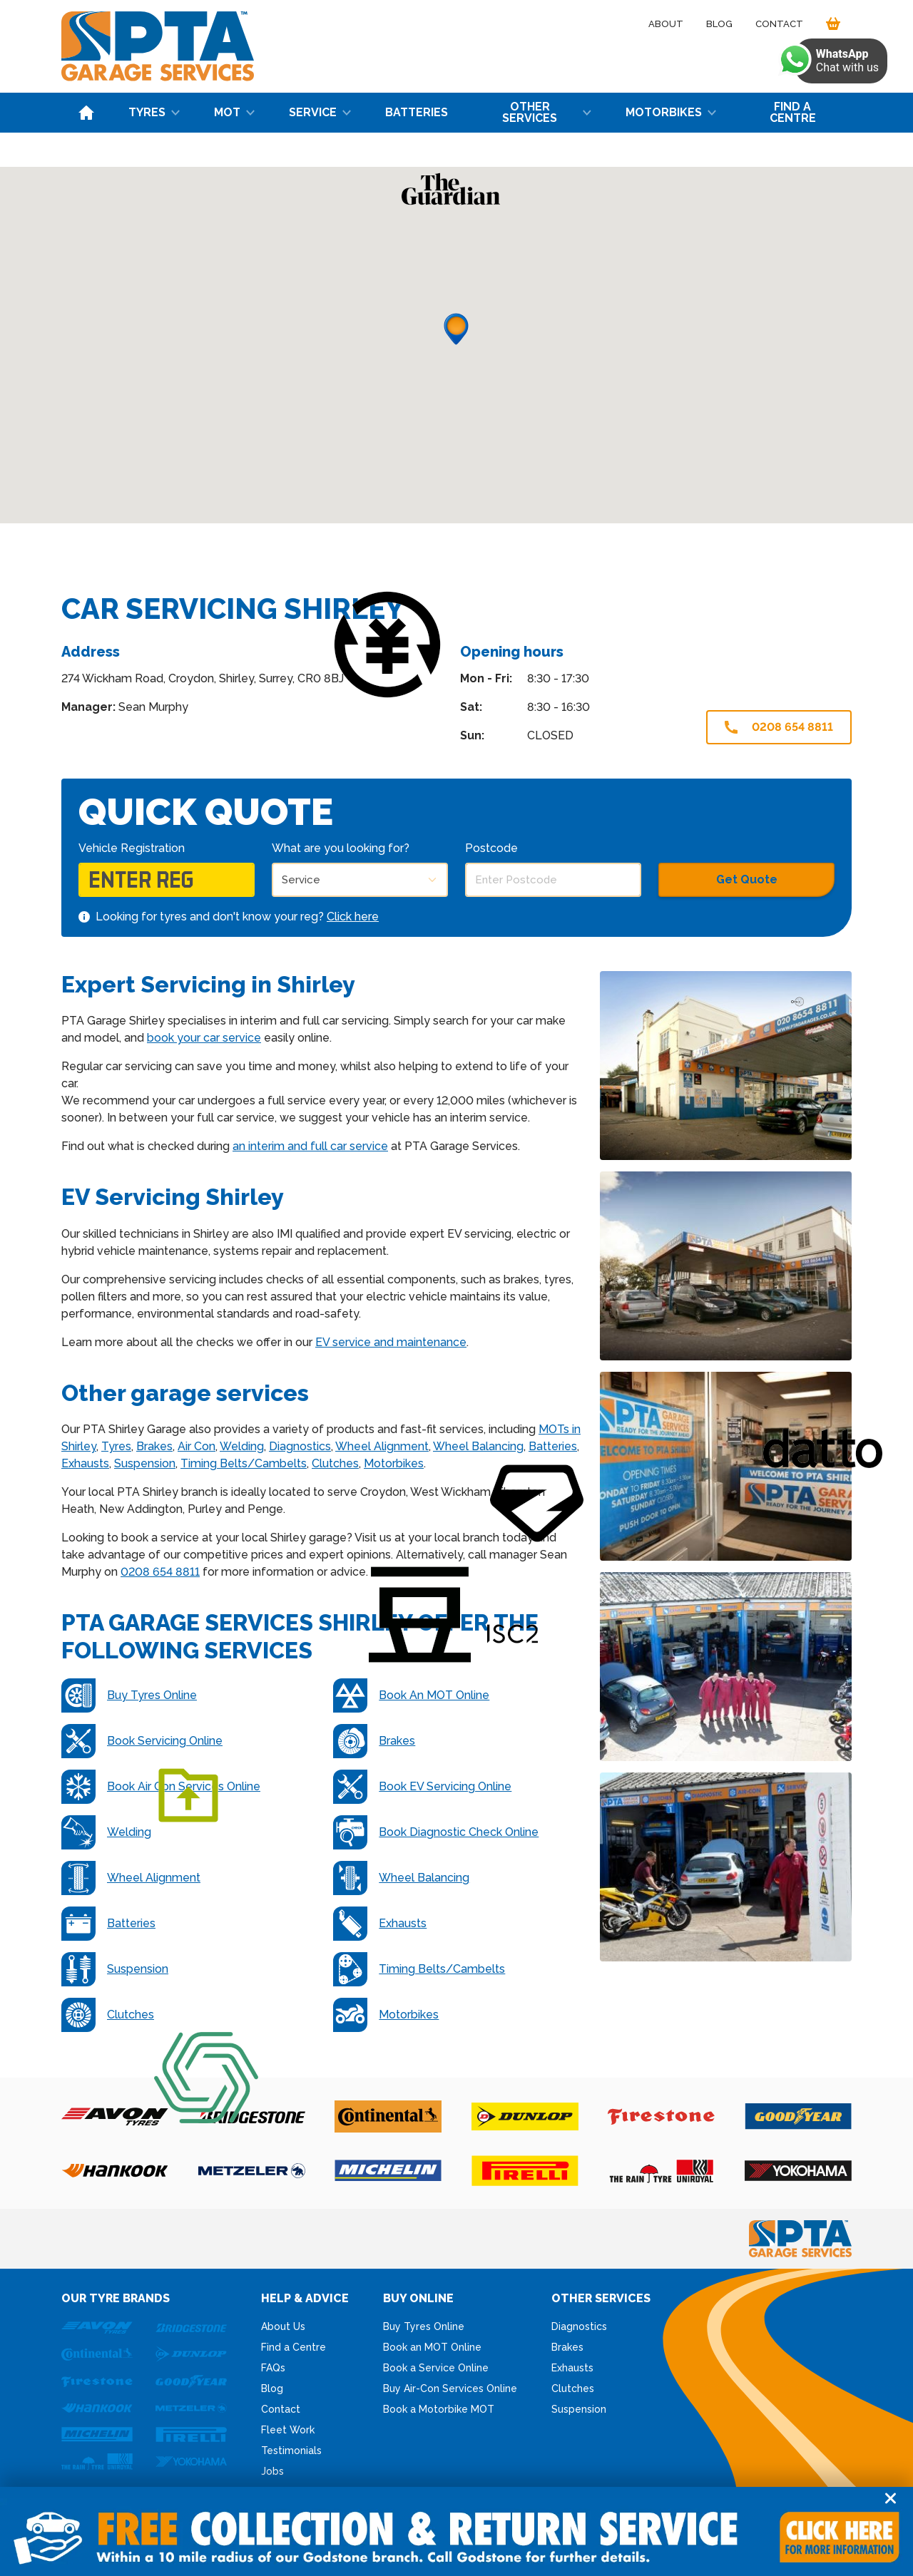  Describe the element at coordinates (188, 1795) in the screenshot. I see `upload files to a folder` at that location.